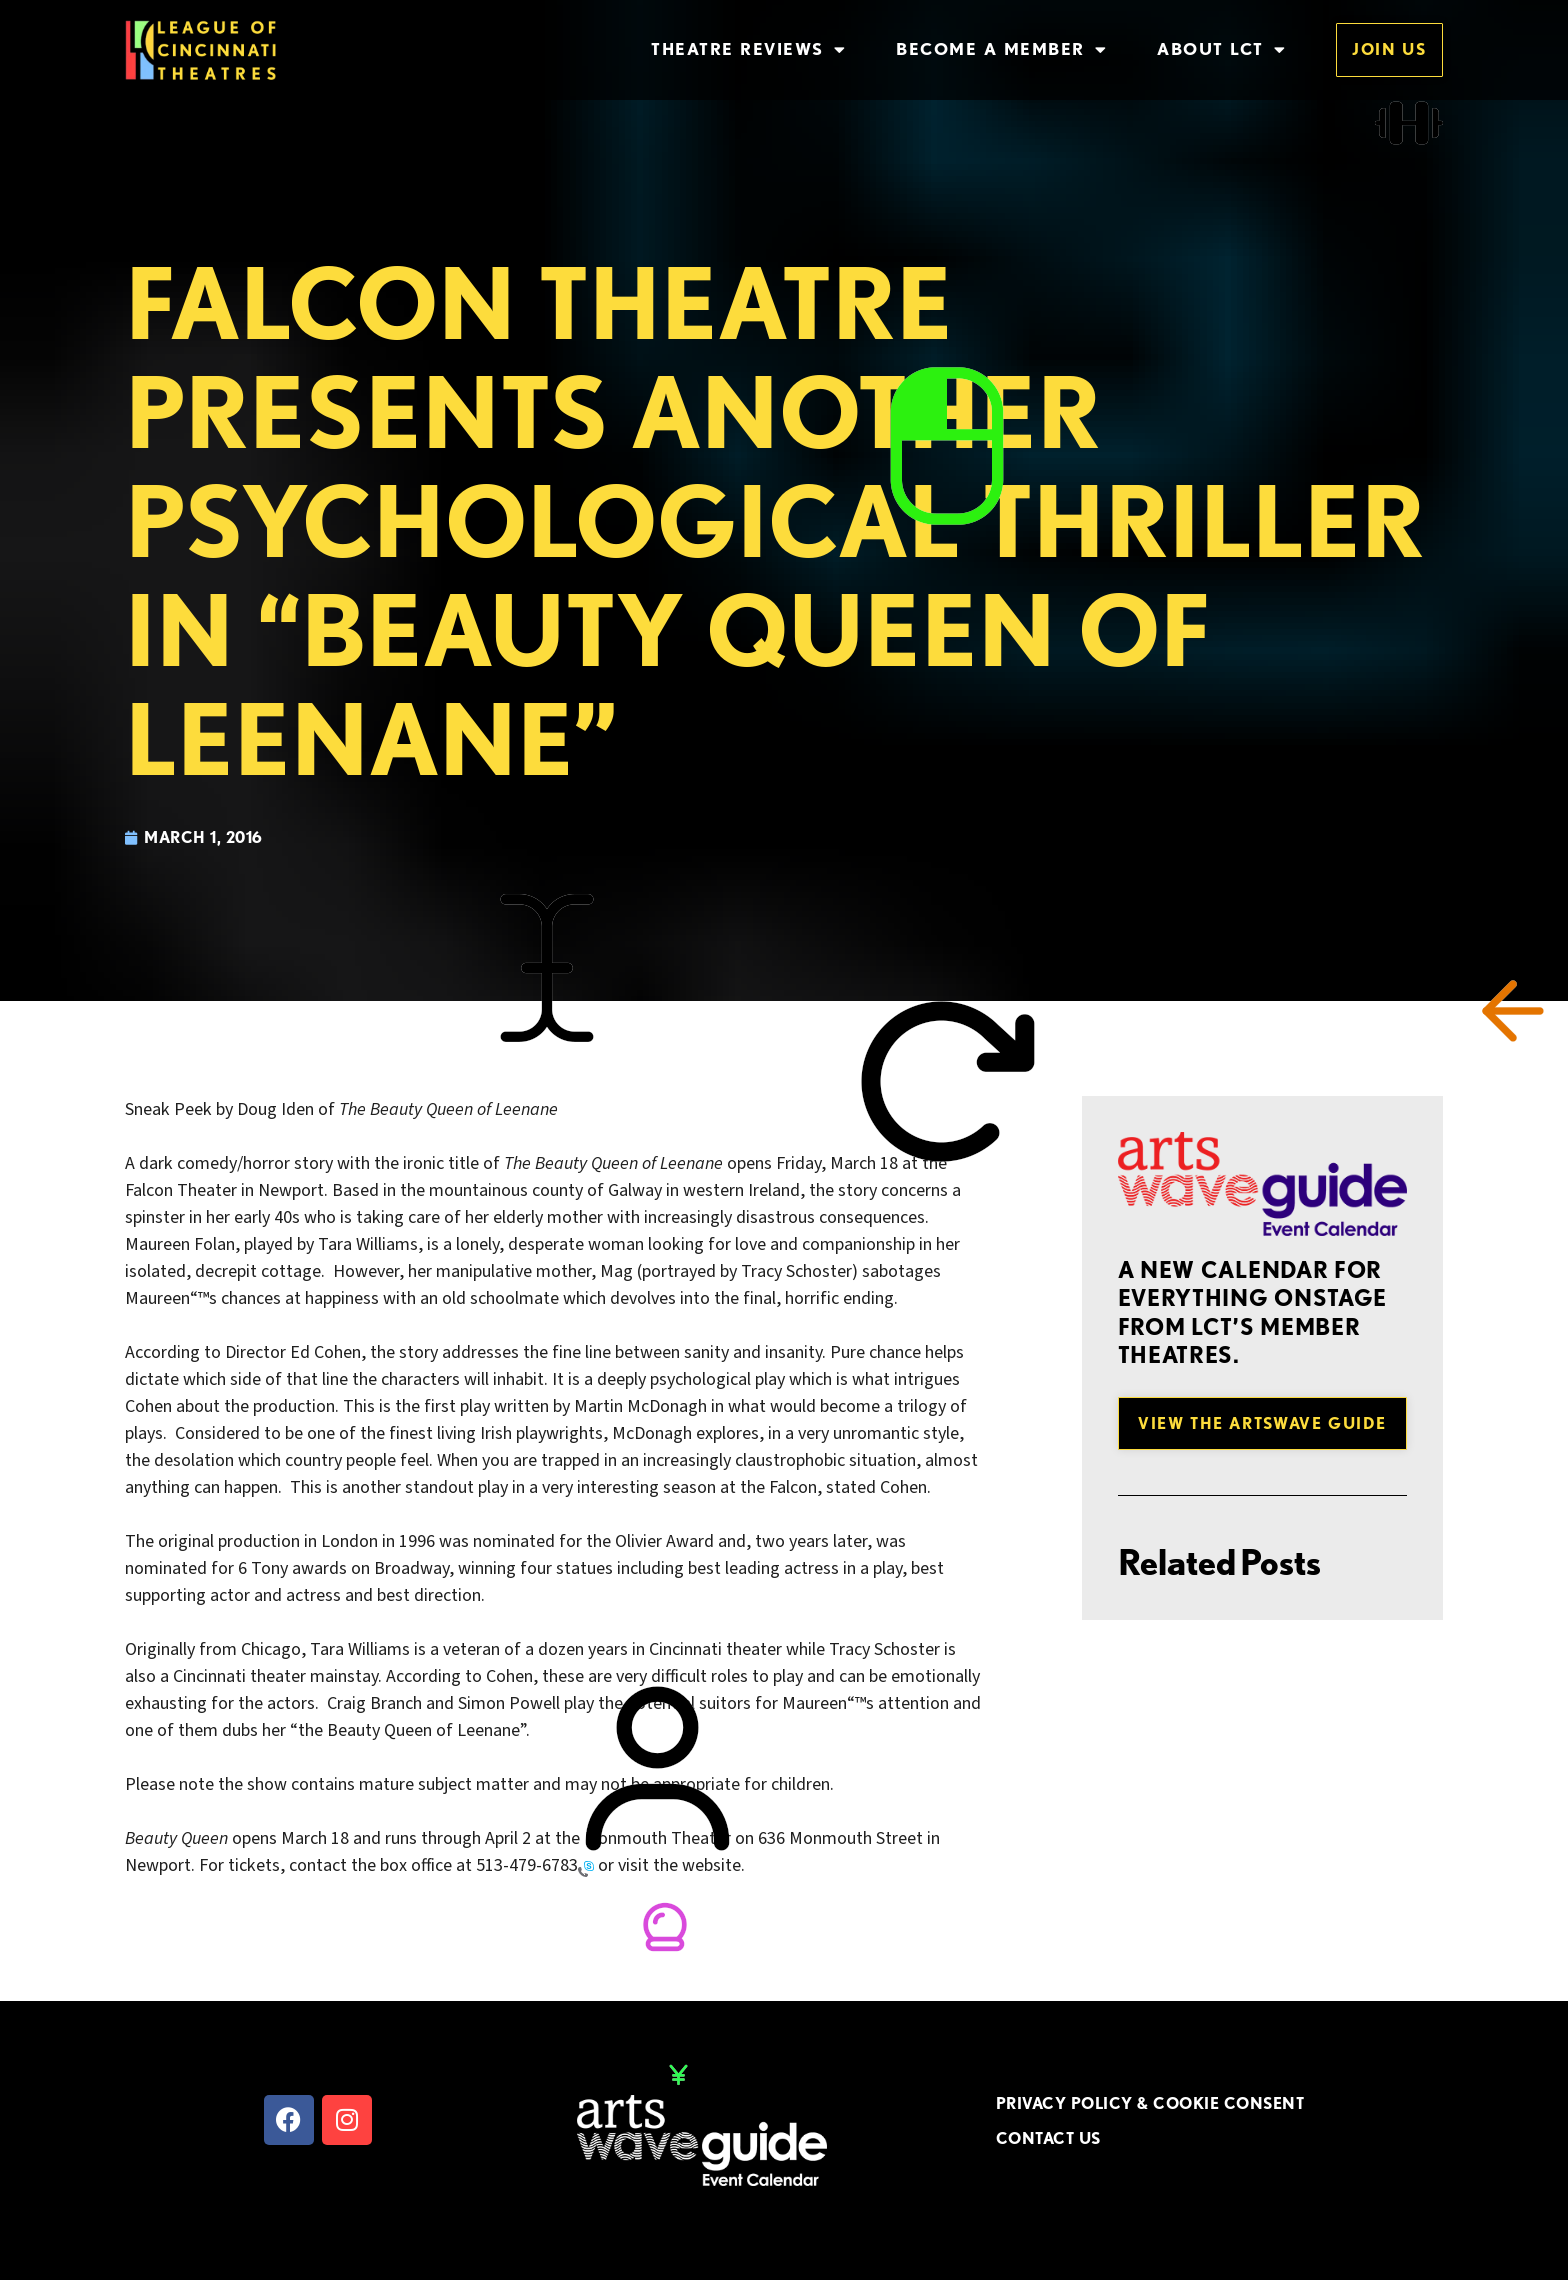  What do you see at coordinates (665, 1927) in the screenshot?
I see `access fortune or prediction features` at bounding box center [665, 1927].